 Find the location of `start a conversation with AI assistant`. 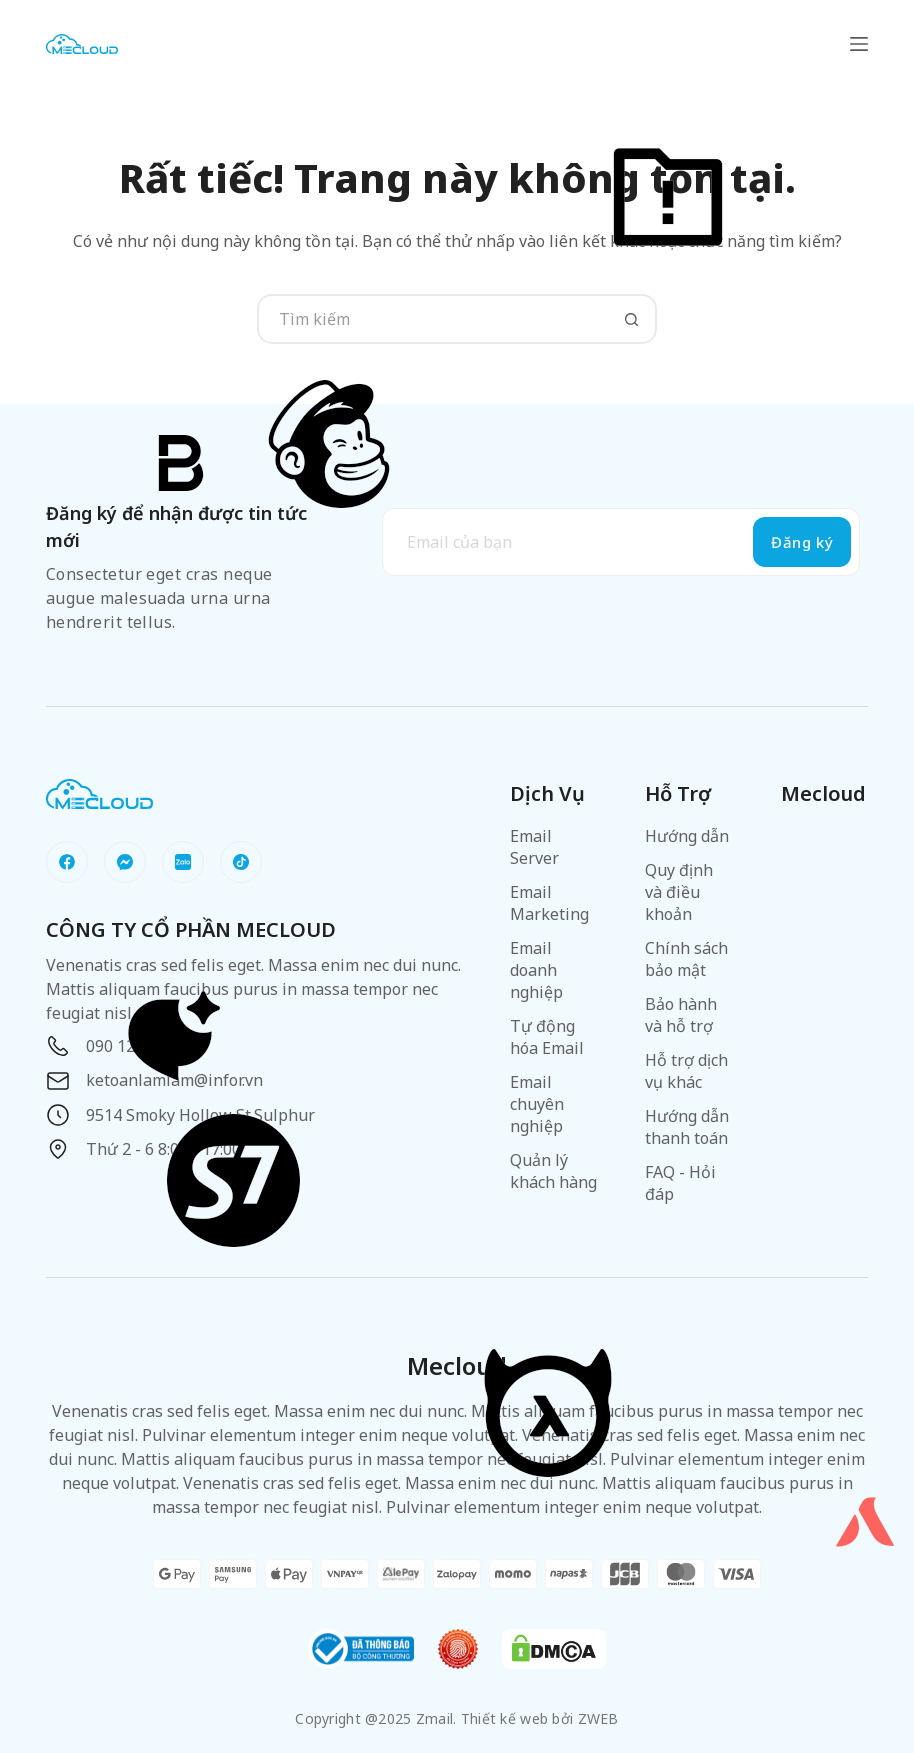

start a conversation with AI assistant is located at coordinates (170, 1037).